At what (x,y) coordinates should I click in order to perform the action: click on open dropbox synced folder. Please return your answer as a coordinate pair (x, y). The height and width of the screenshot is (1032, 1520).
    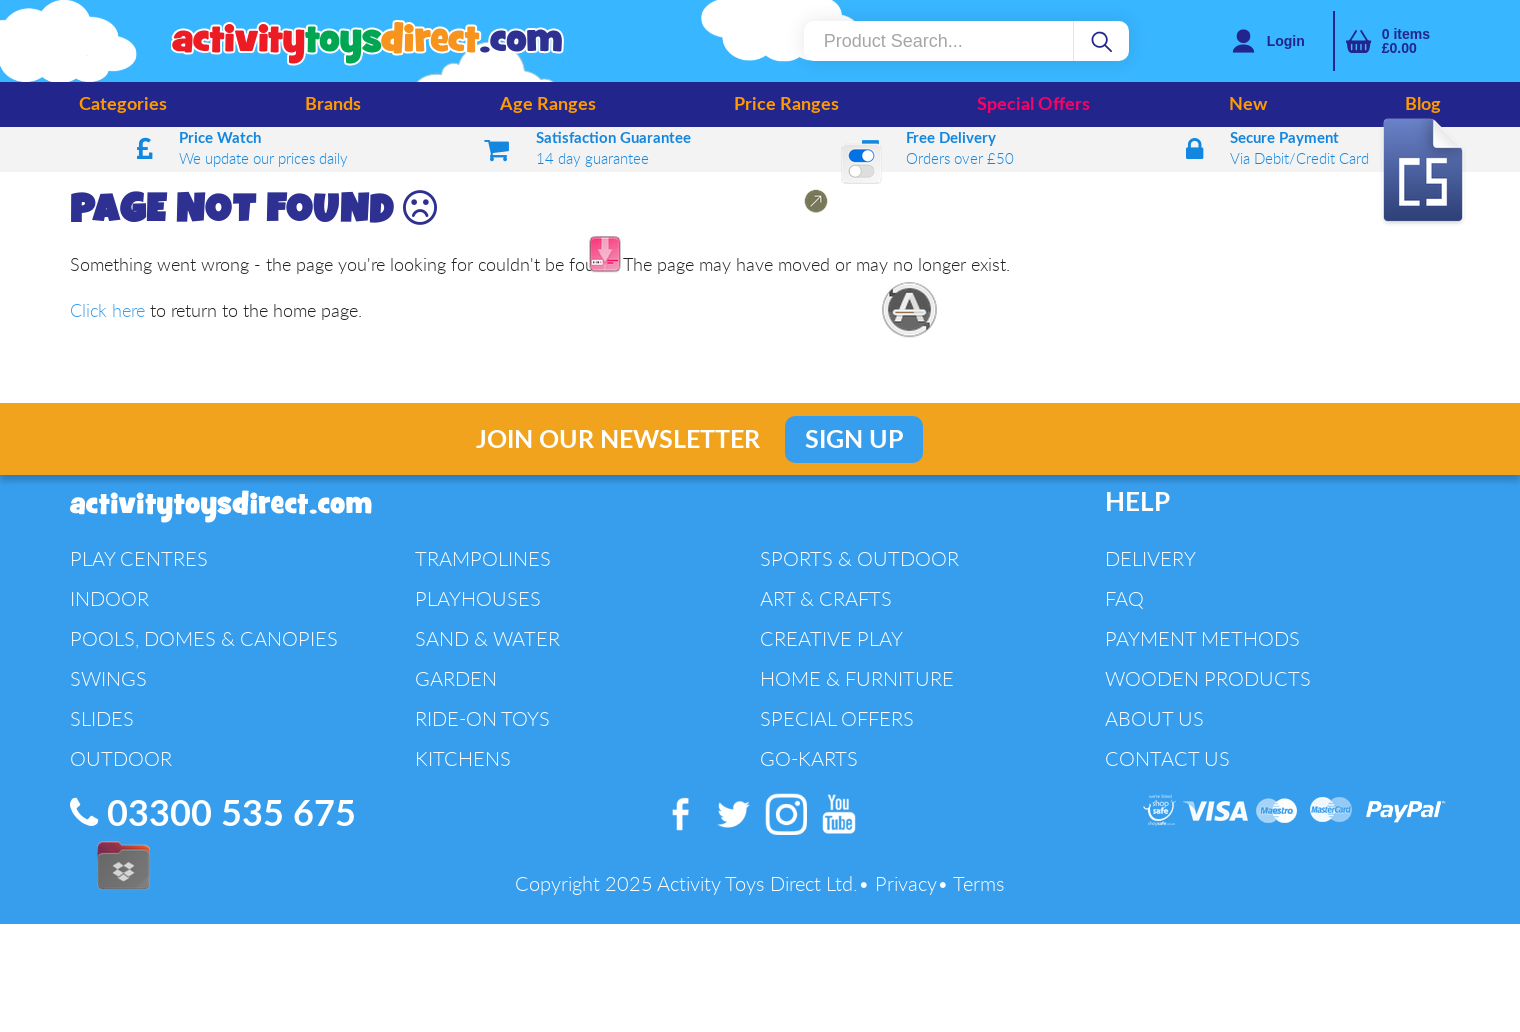
    Looking at the image, I should click on (123, 865).